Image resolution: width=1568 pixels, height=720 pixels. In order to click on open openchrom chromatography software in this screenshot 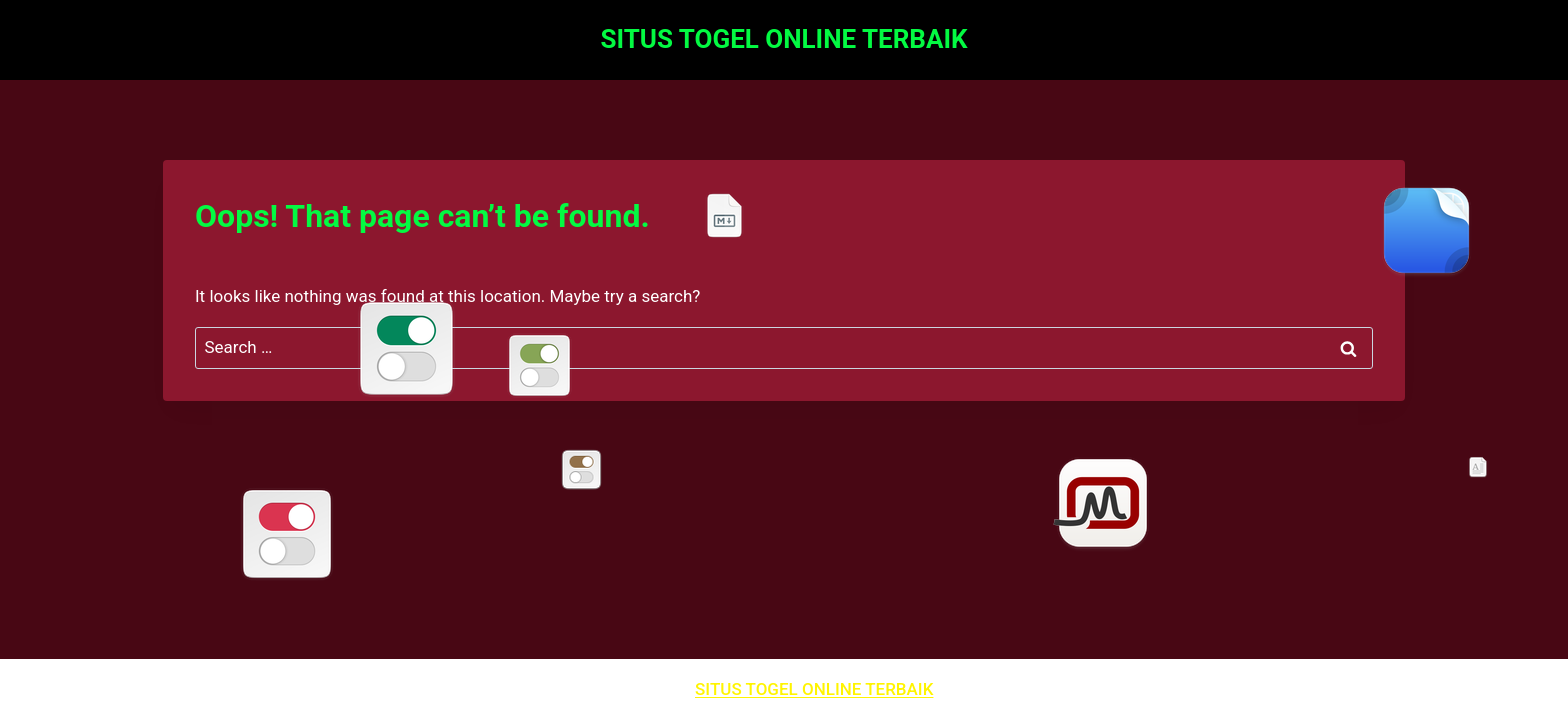, I will do `click(1103, 503)`.